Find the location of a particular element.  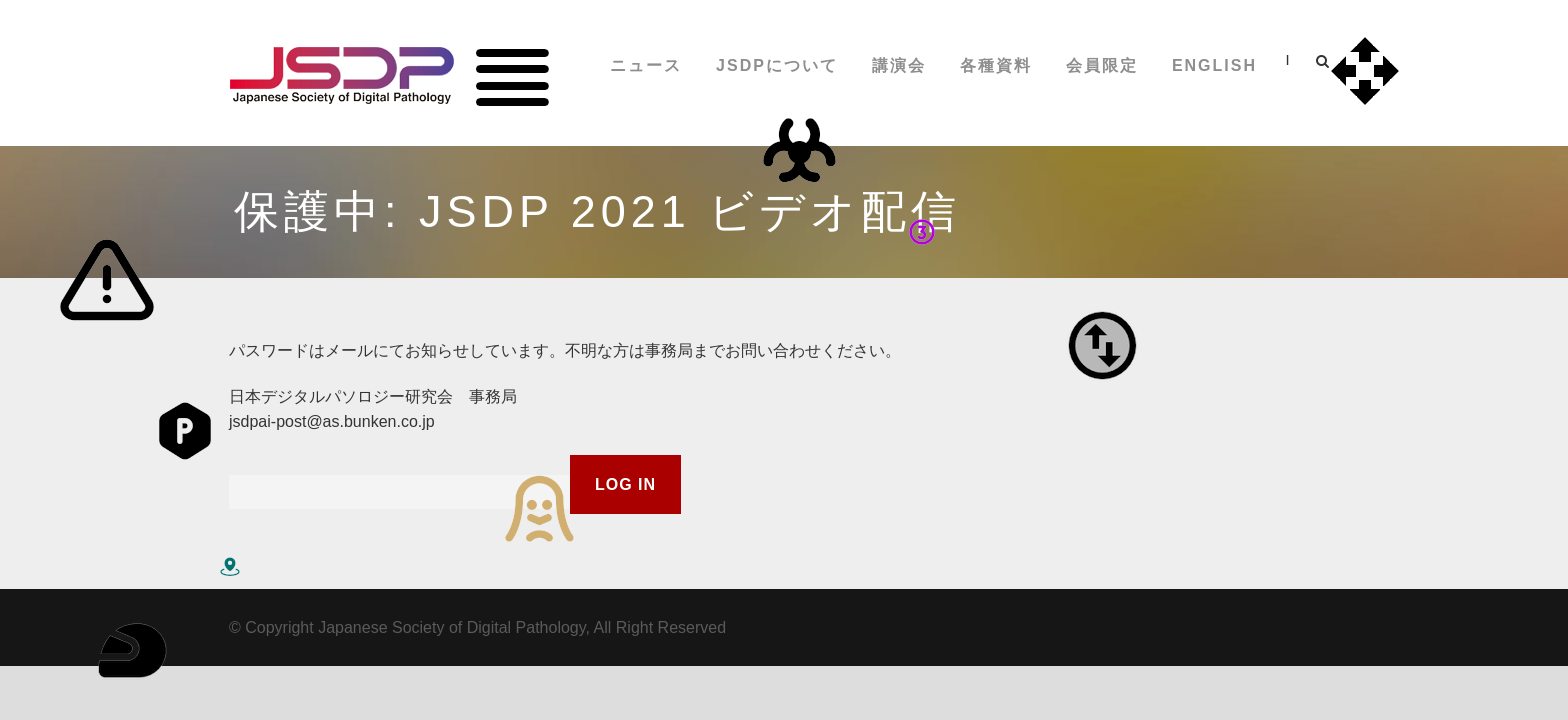

swap or reorder items vertically is located at coordinates (1102, 345).